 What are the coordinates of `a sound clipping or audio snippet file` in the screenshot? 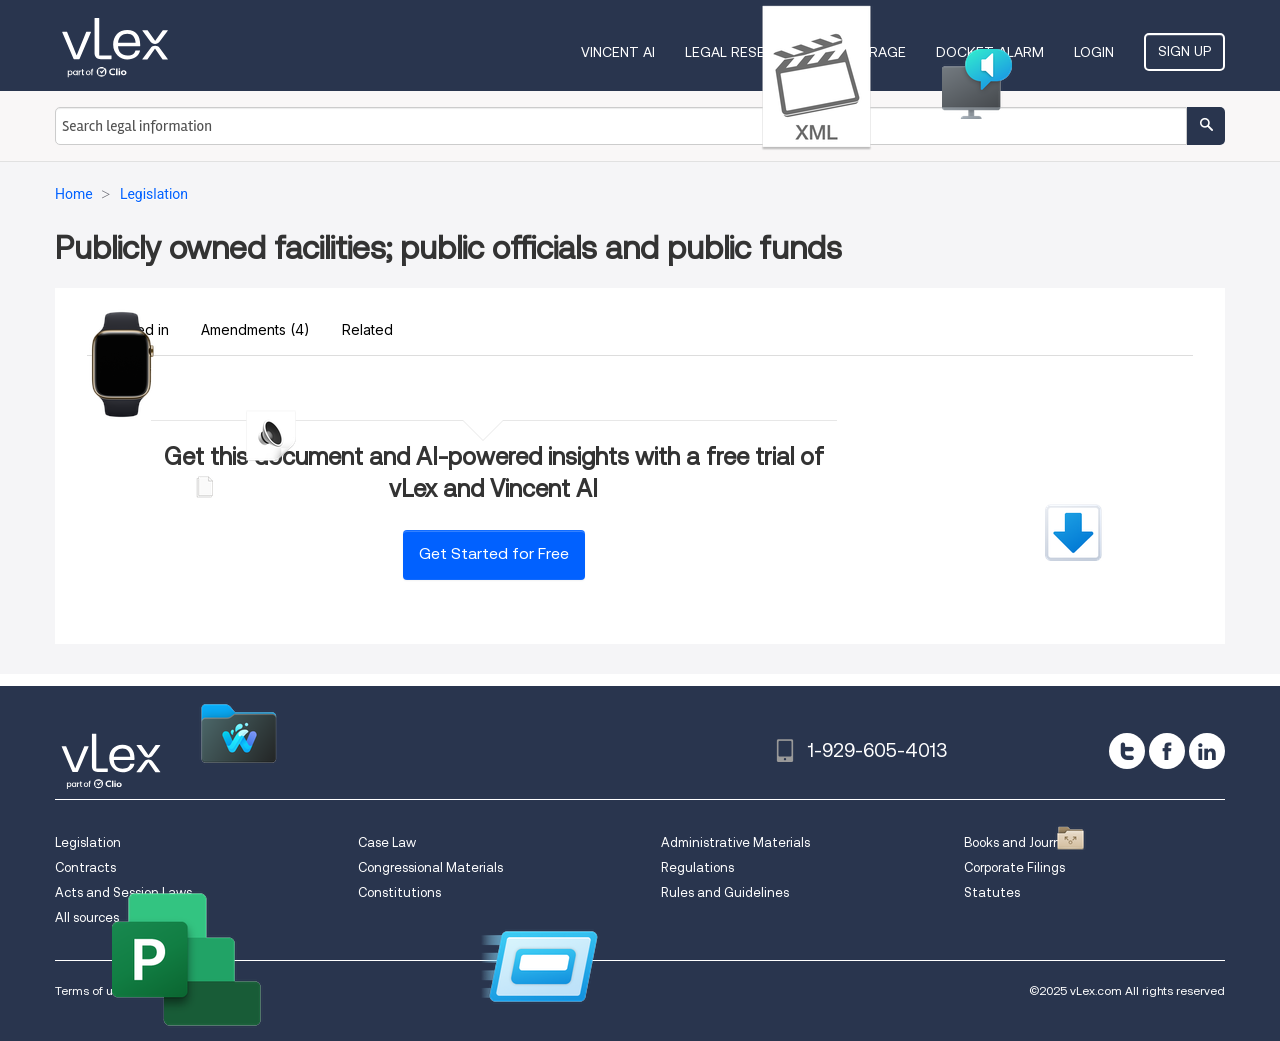 It's located at (271, 437).